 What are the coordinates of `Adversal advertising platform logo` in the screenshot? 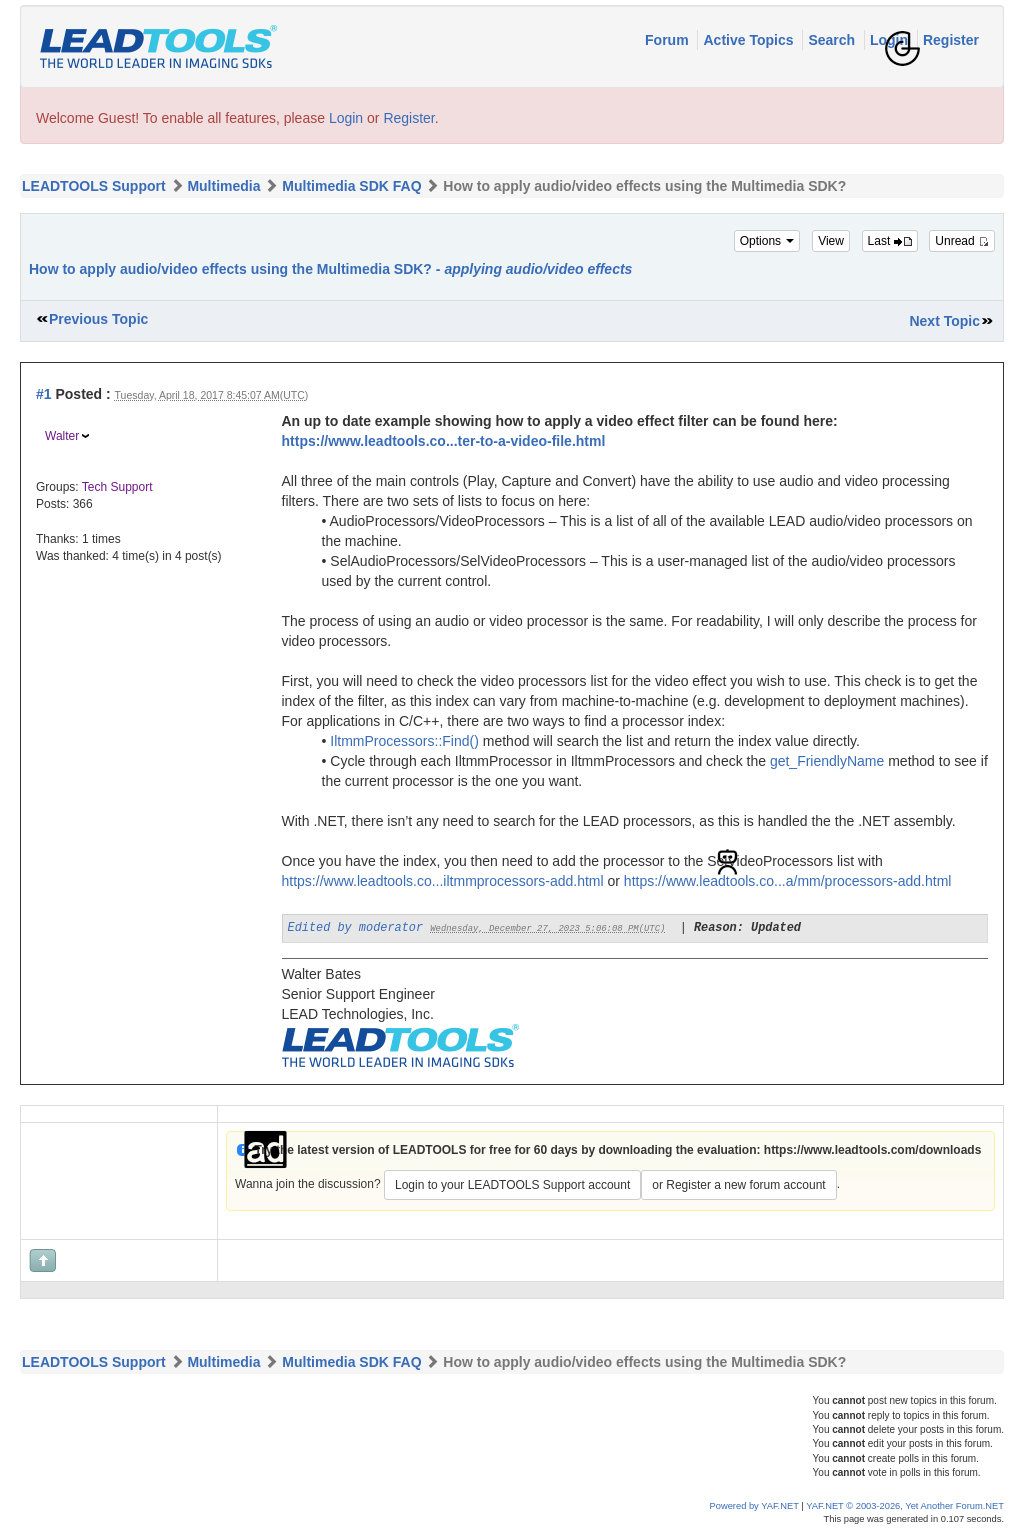 It's located at (265, 1149).